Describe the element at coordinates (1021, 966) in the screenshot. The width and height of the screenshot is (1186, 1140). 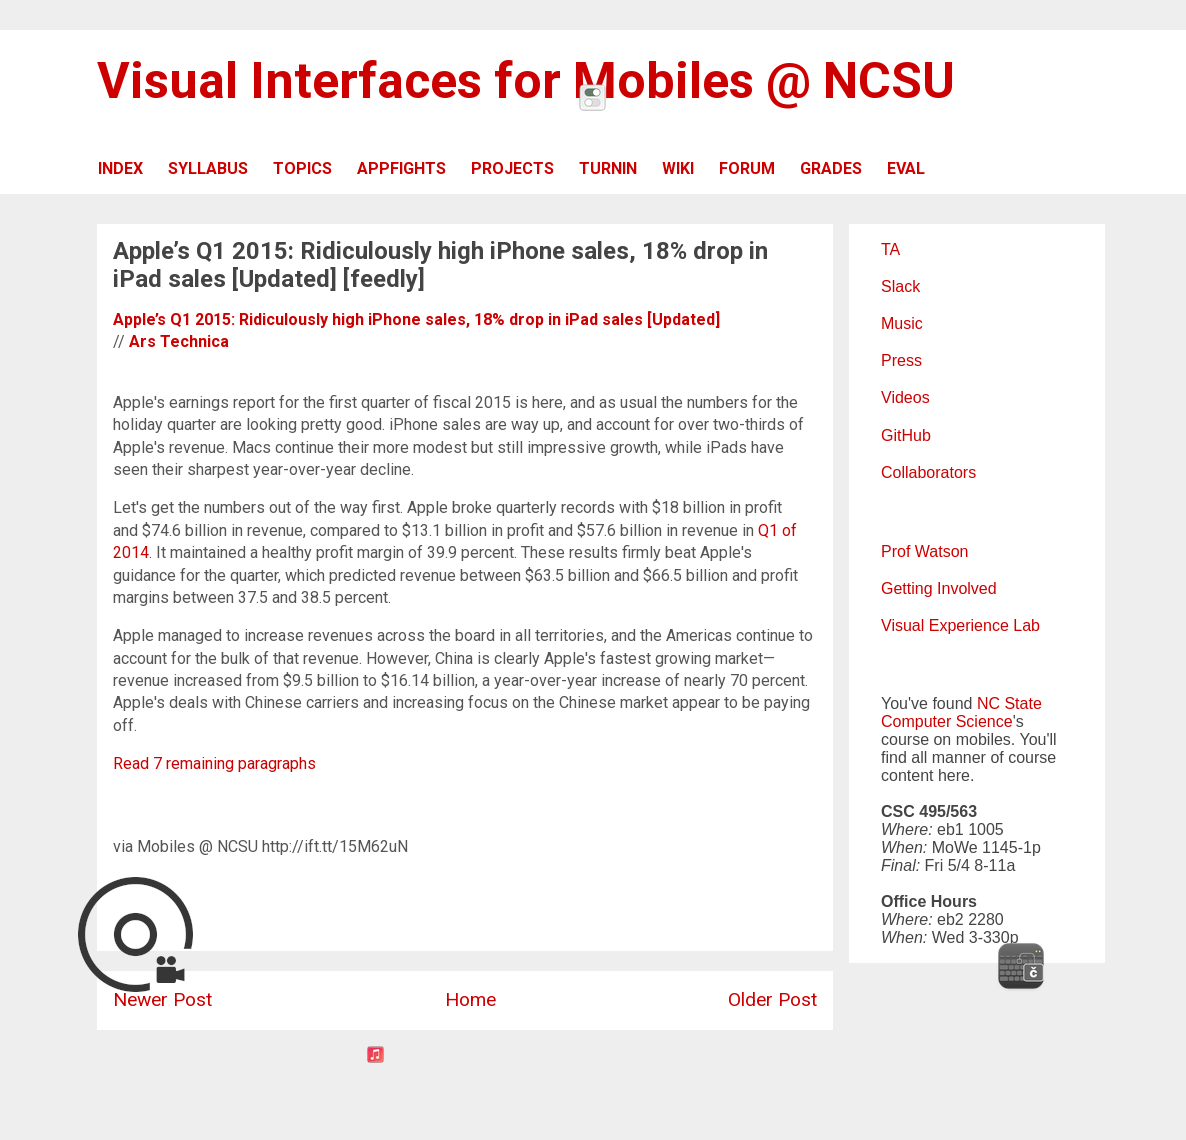
I see `open tecla on-screen keyboard app` at that location.